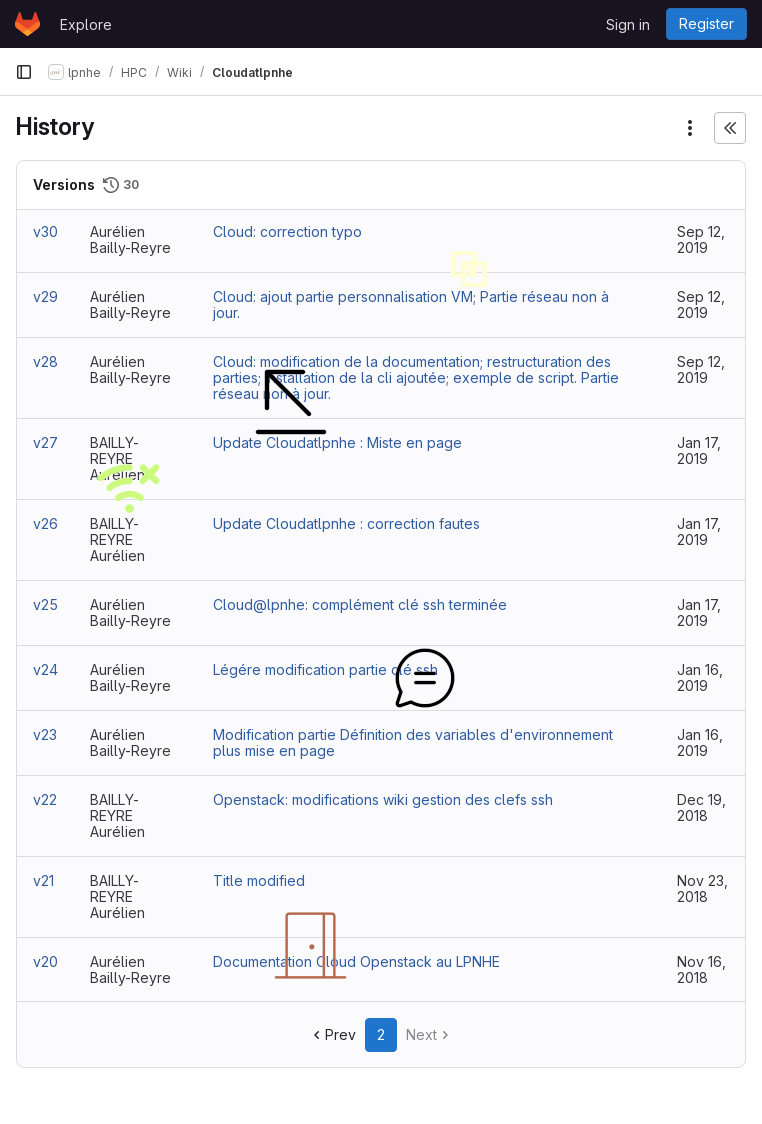  I want to click on open chat or messaging, so click(425, 678).